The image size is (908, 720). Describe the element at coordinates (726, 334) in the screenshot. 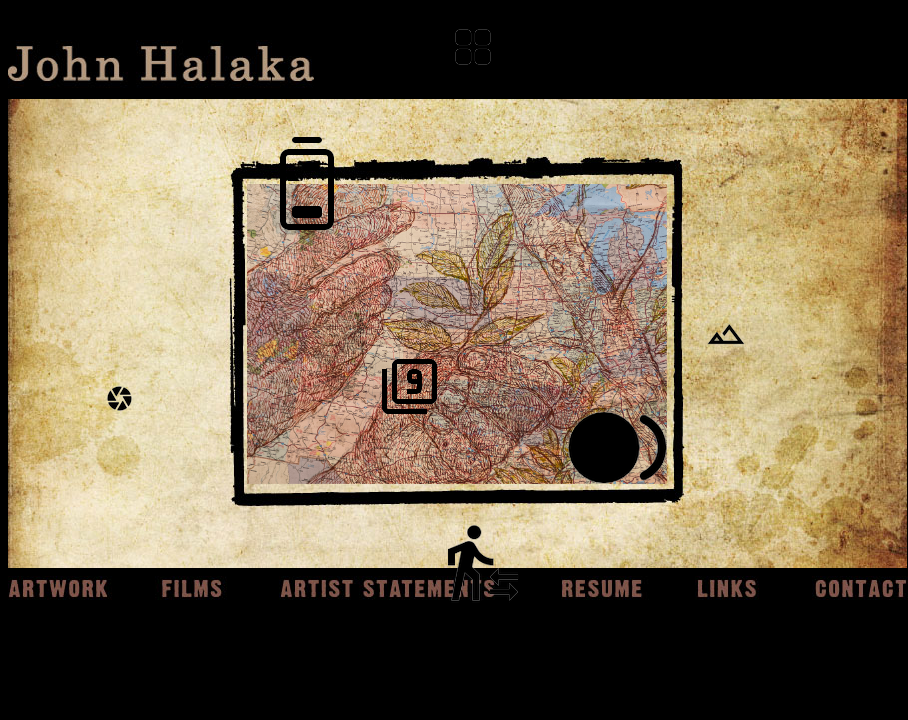

I see `switch to terrain map view` at that location.